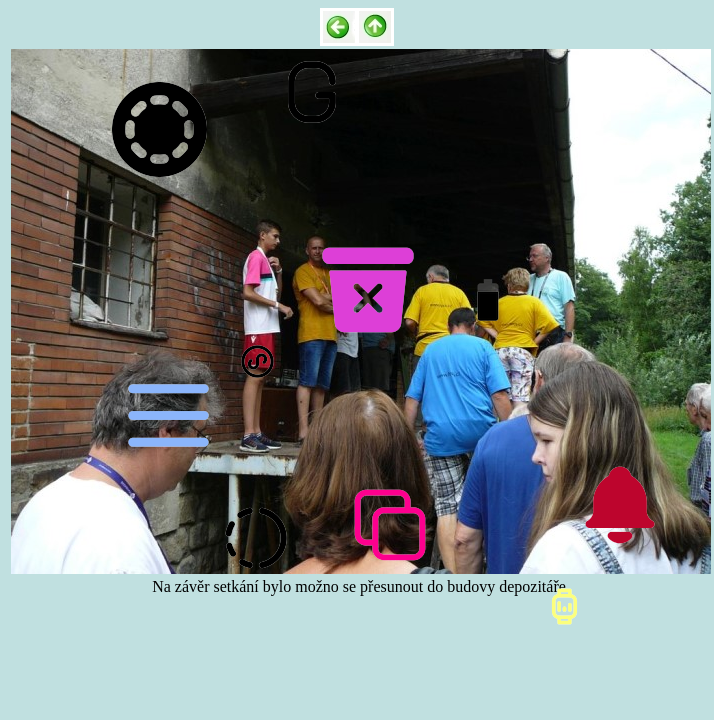  I want to click on indicates loading or processing in progress, so click(256, 538).